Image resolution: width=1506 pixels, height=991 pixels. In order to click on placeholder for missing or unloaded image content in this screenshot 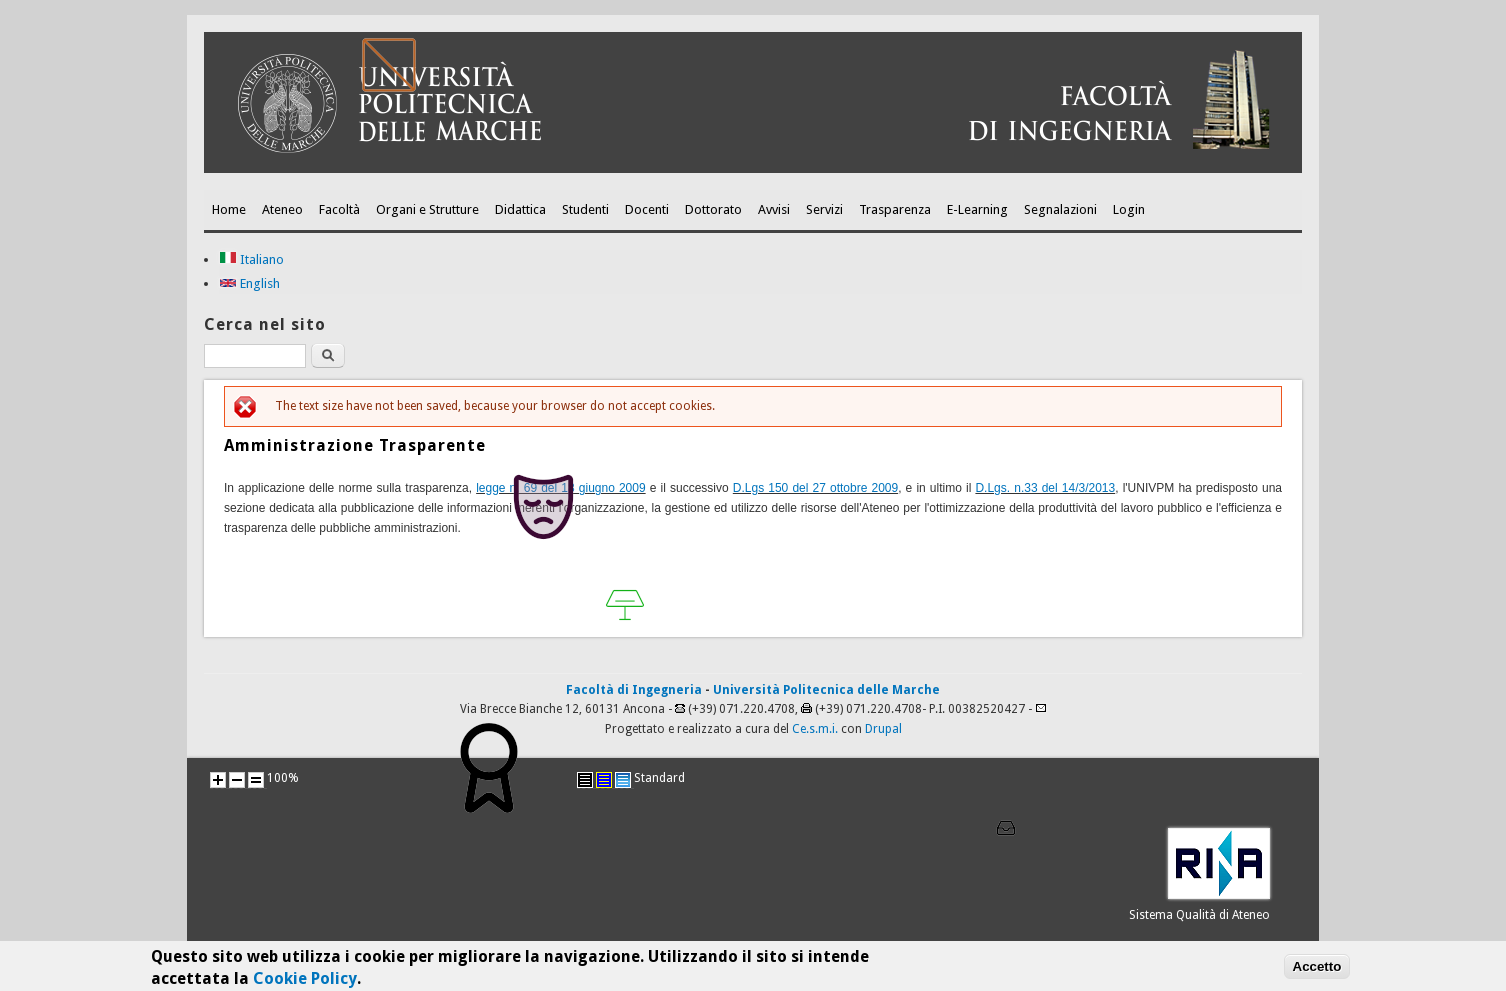, I will do `click(389, 65)`.